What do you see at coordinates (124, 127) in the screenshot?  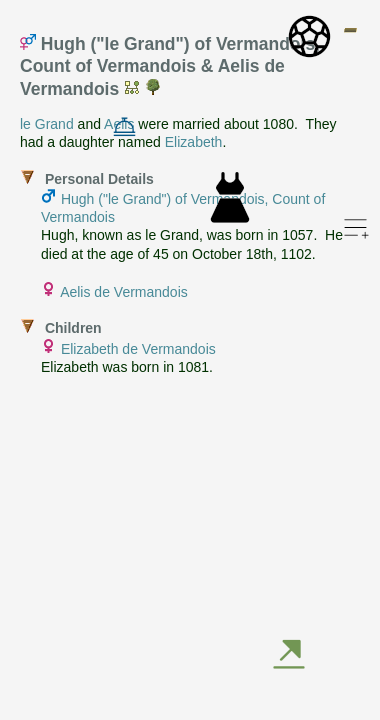 I see `request assistance or service` at bounding box center [124, 127].